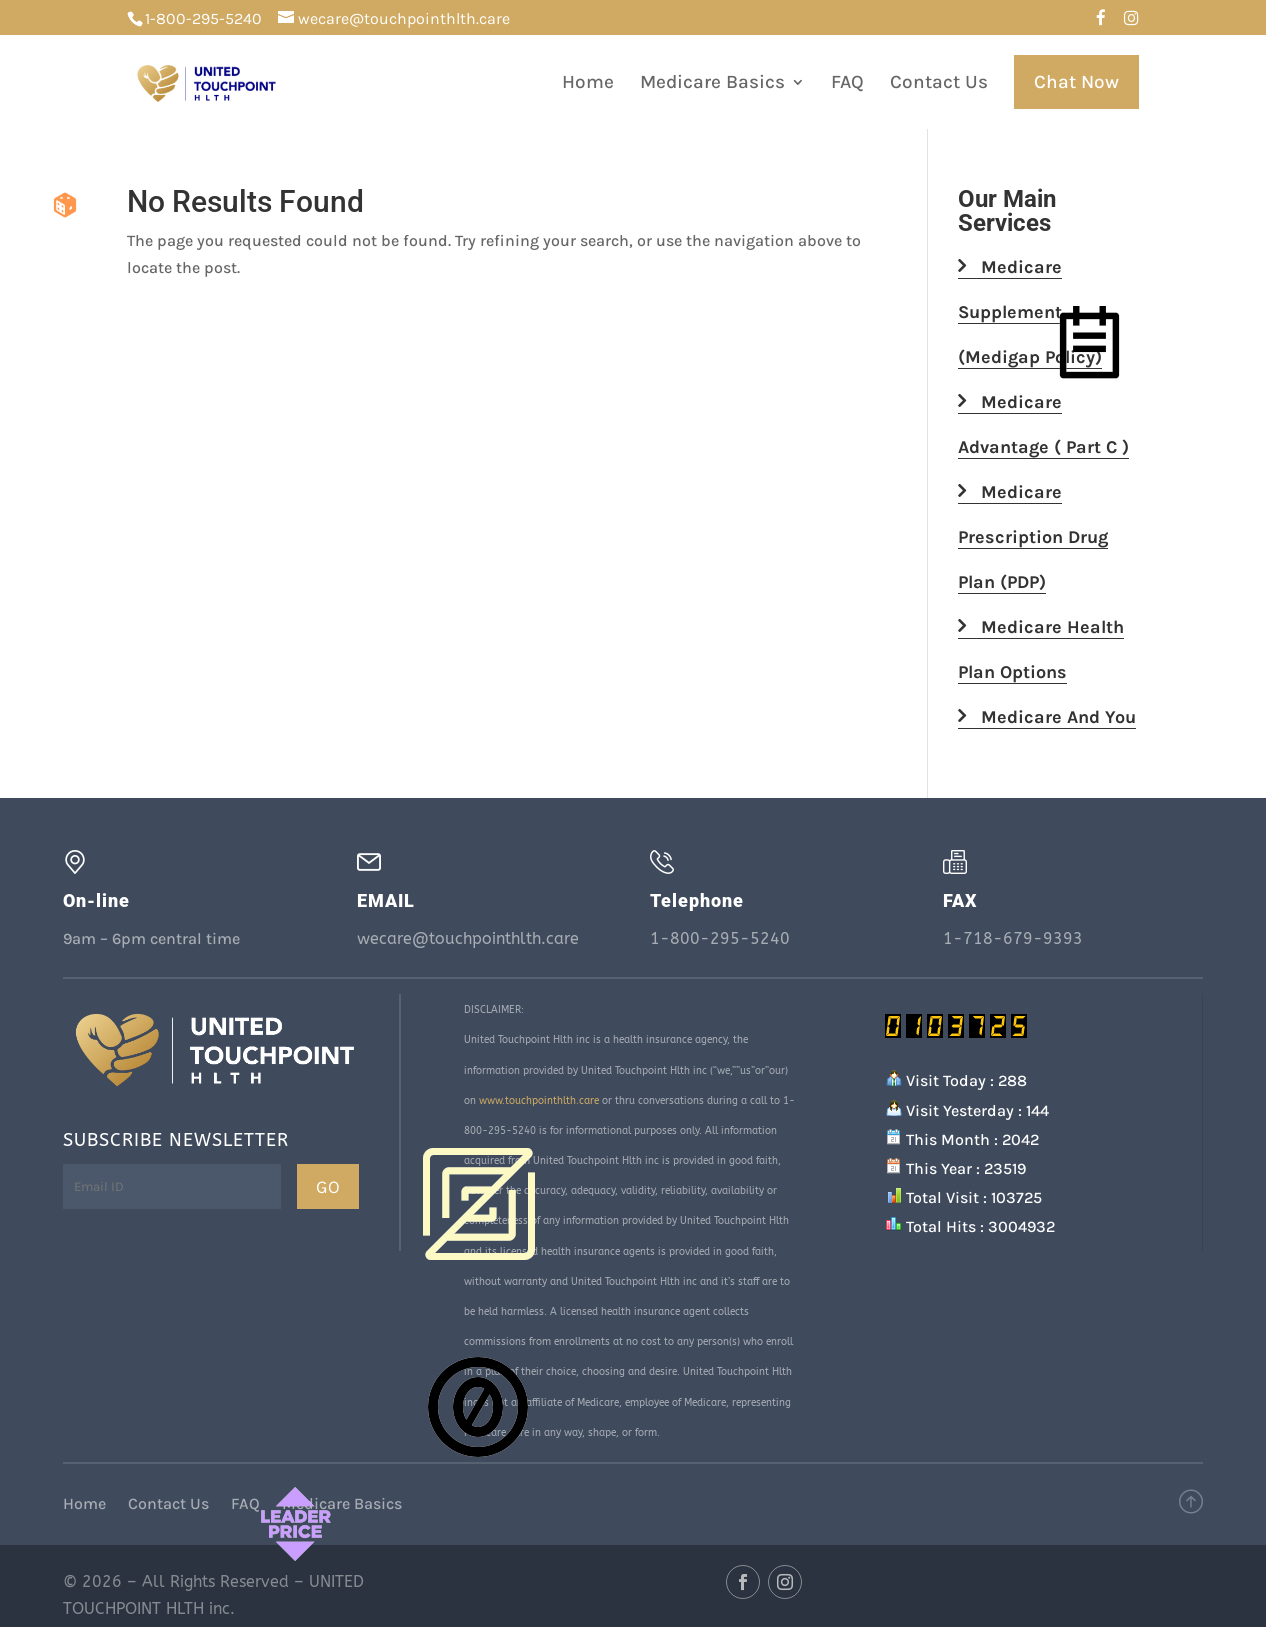  I want to click on randomize or shuffle content, so click(65, 205).